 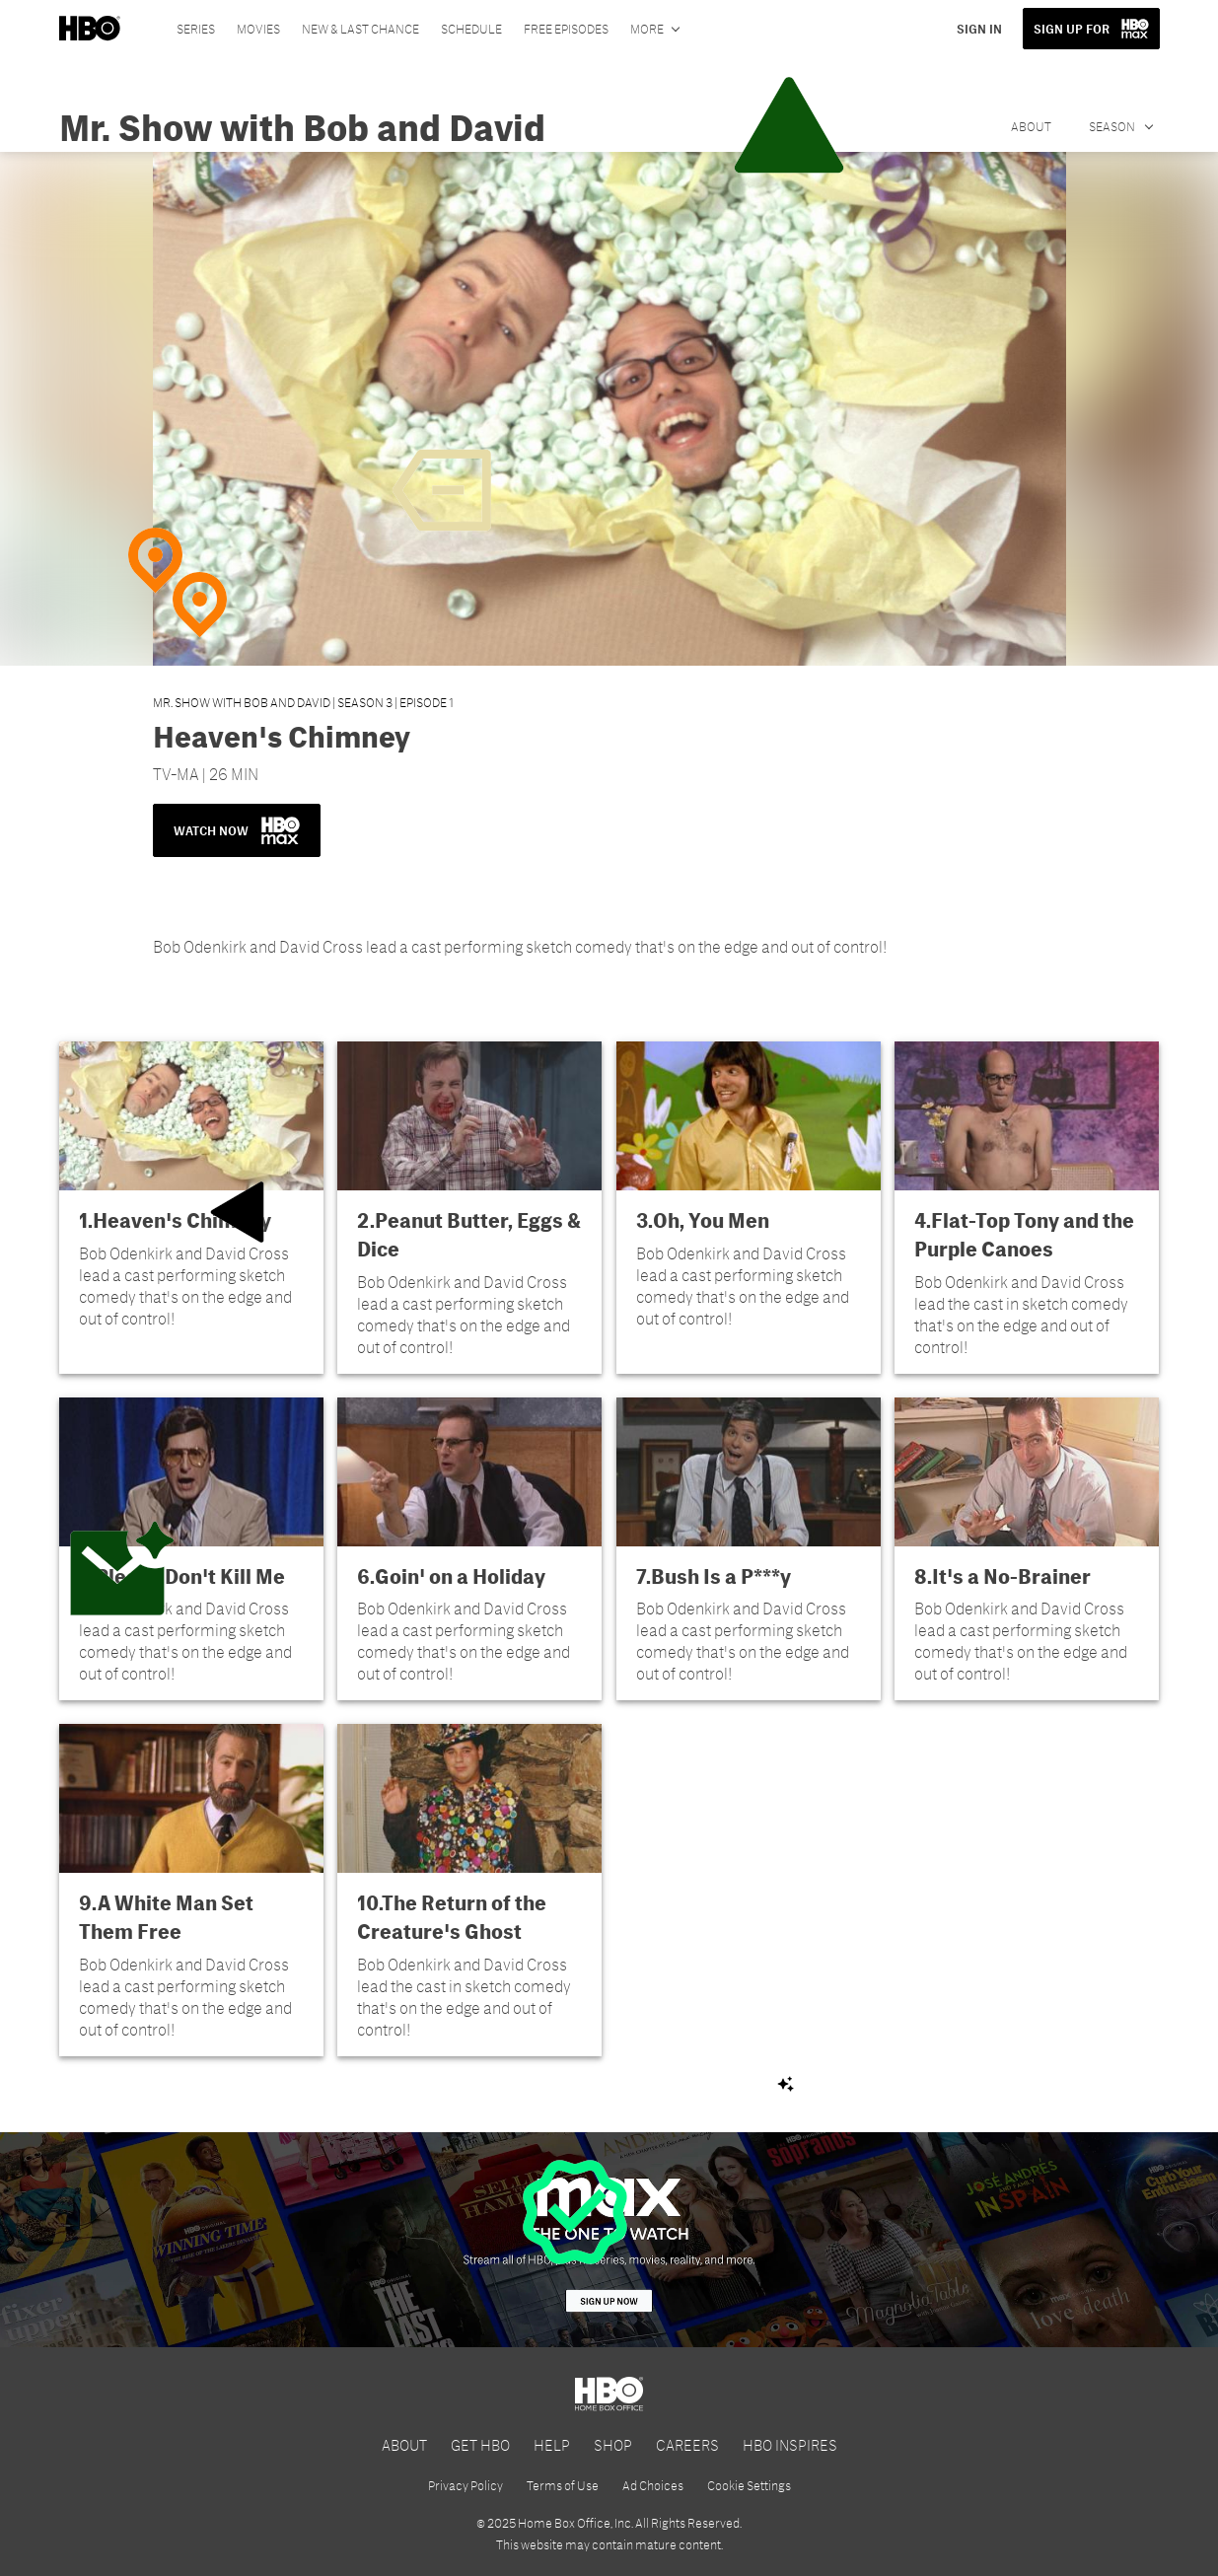 I want to click on indicates a verified account or profile, so click(x=575, y=2212).